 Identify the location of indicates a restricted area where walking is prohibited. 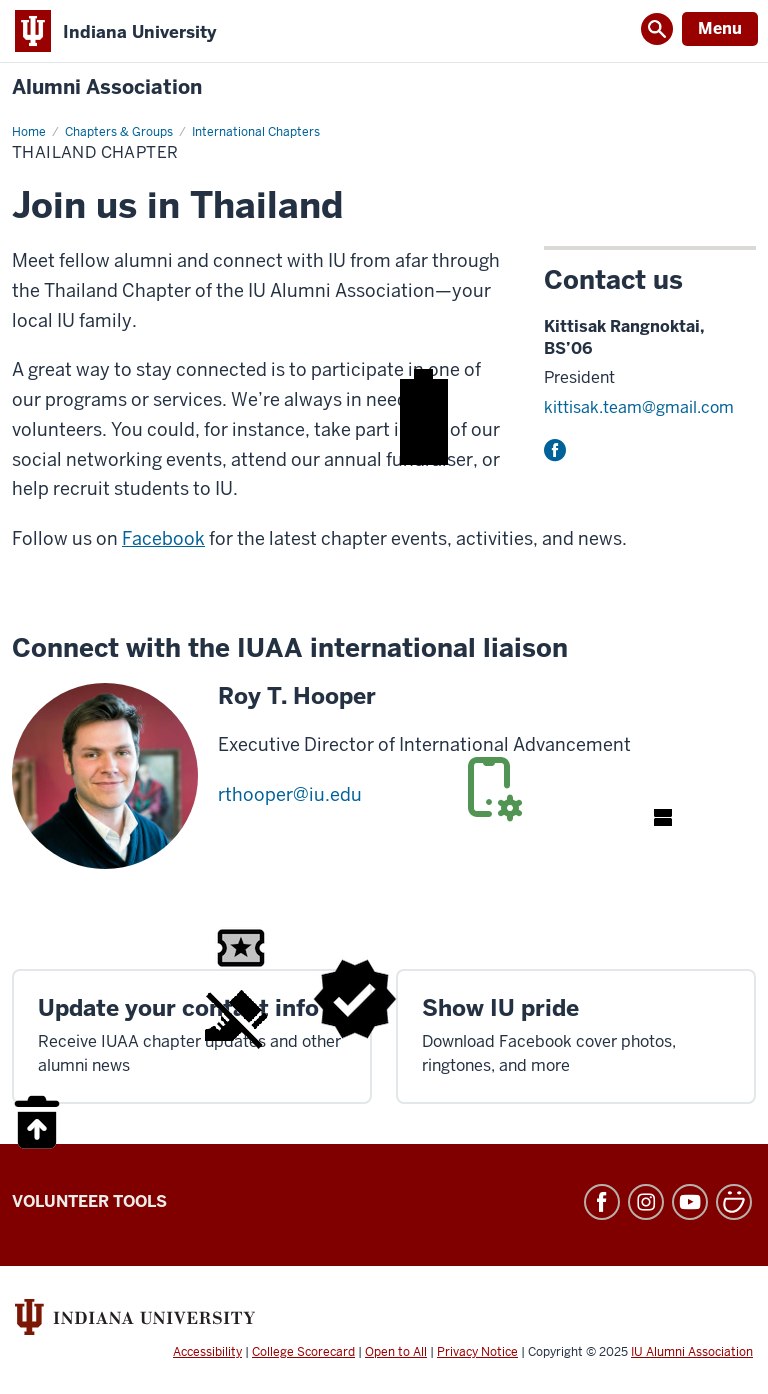
(236, 1018).